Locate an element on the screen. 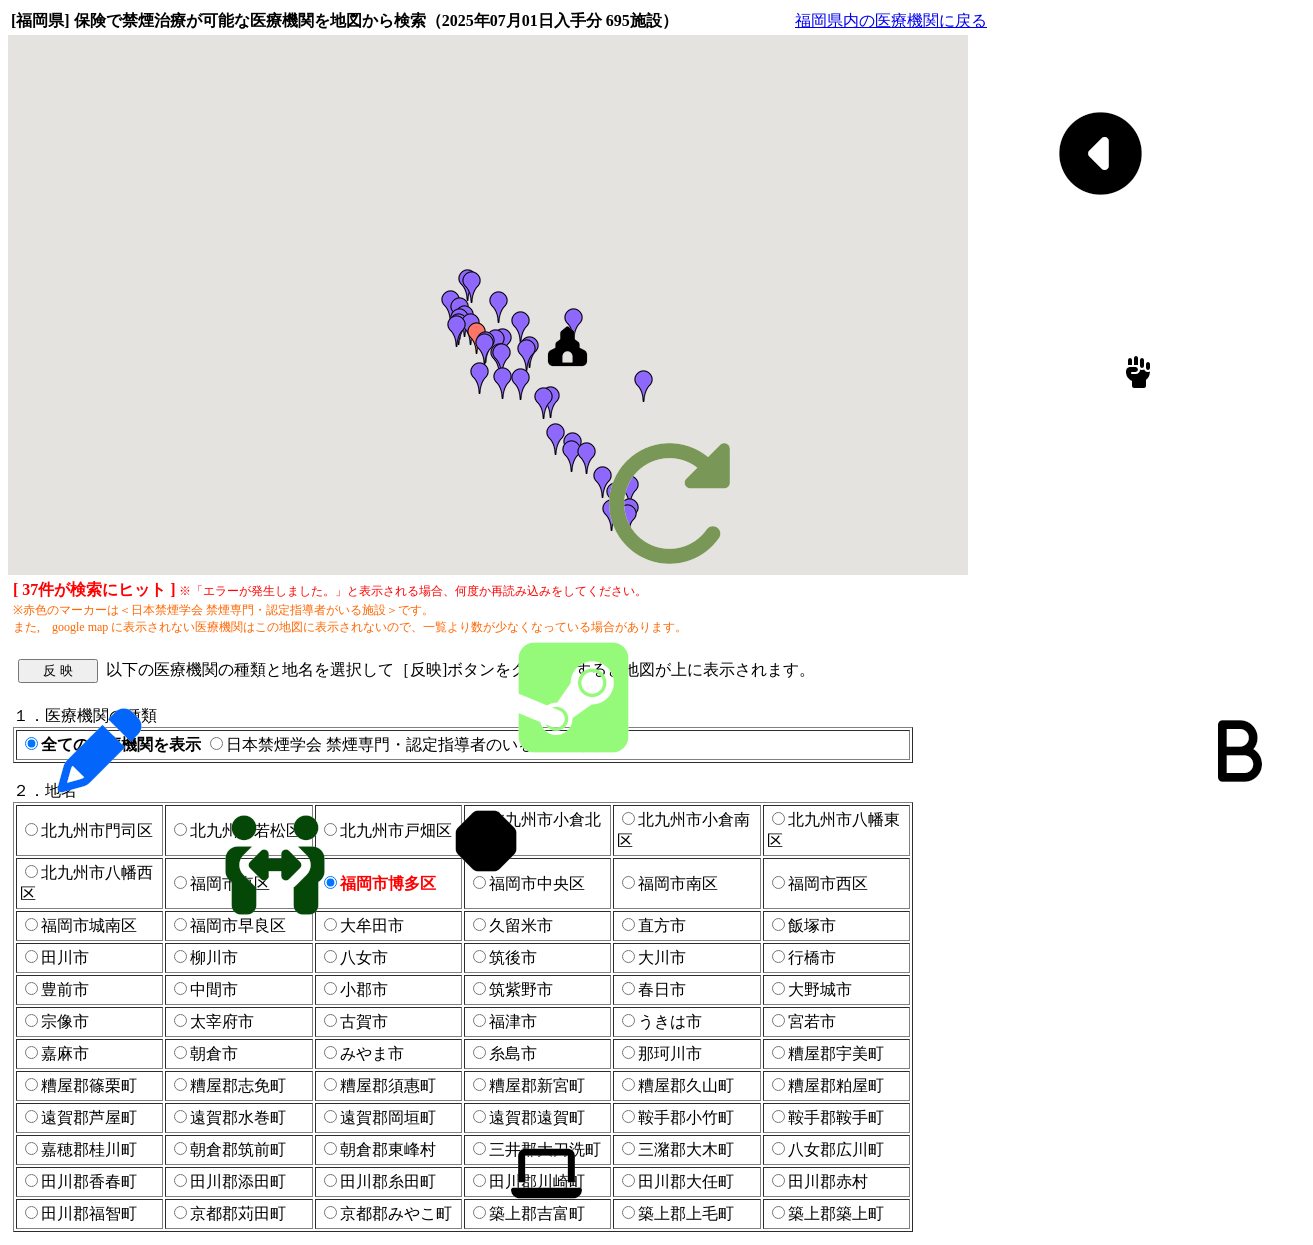  show solidarity or support for a cause is located at coordinates (1138, 372).